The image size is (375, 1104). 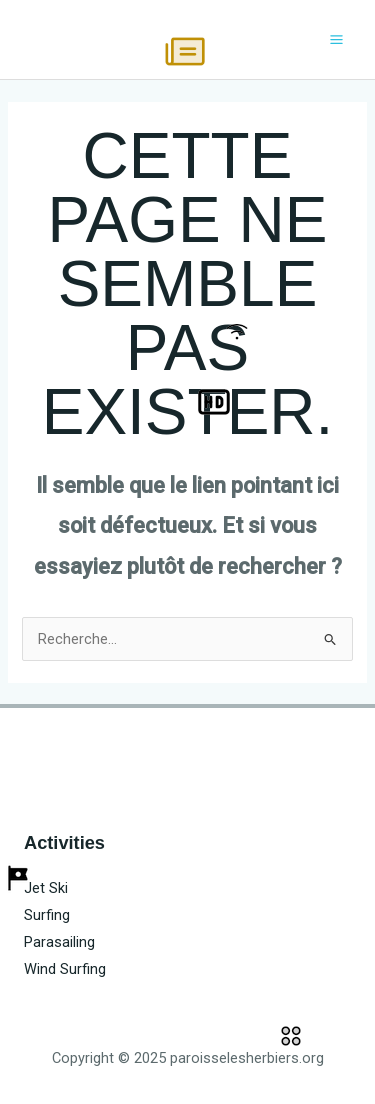 What do you see at coordinates (186, 51) in the screenshot?
I see `view news articles or updates` at bounding box center [186, 51].